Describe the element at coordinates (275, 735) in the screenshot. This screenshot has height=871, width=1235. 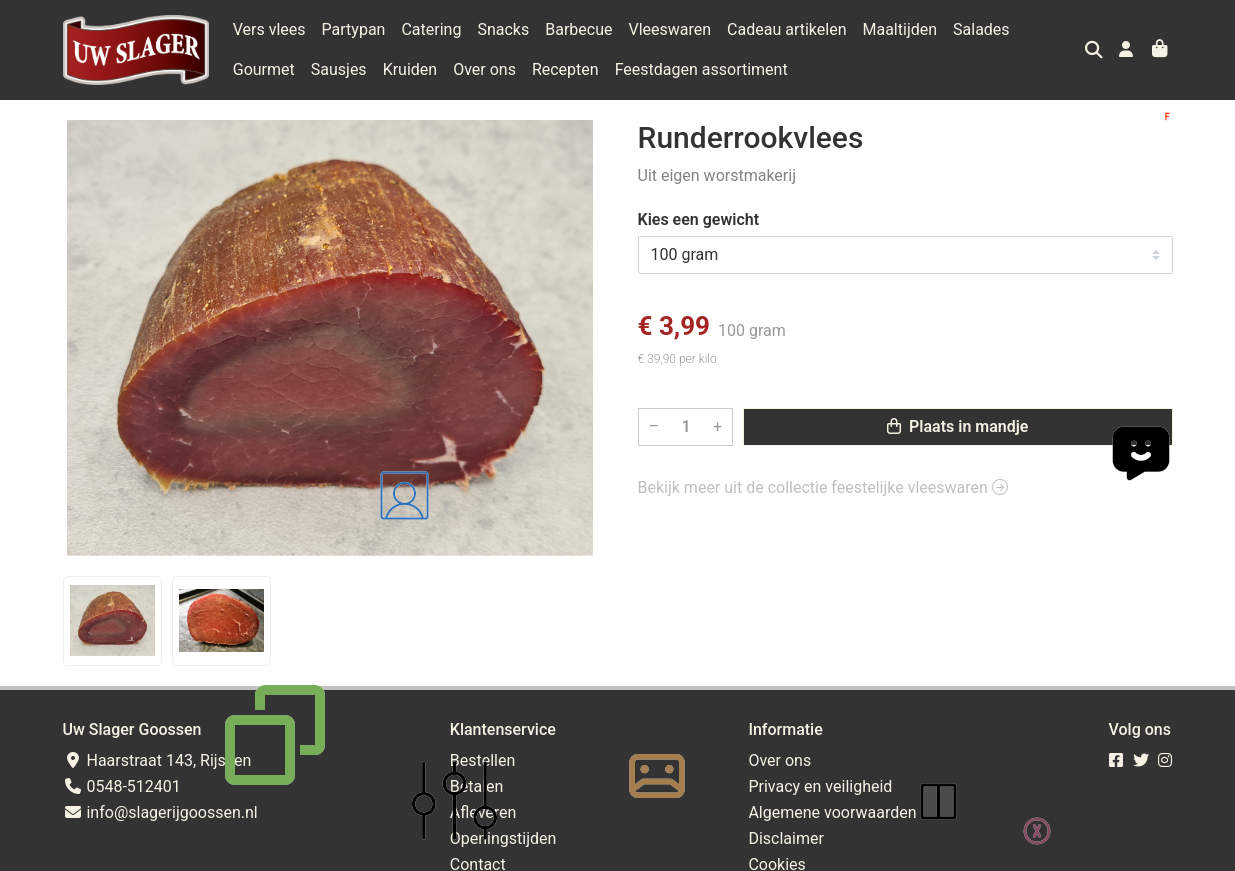
I see `copy to clipboard` at that location.